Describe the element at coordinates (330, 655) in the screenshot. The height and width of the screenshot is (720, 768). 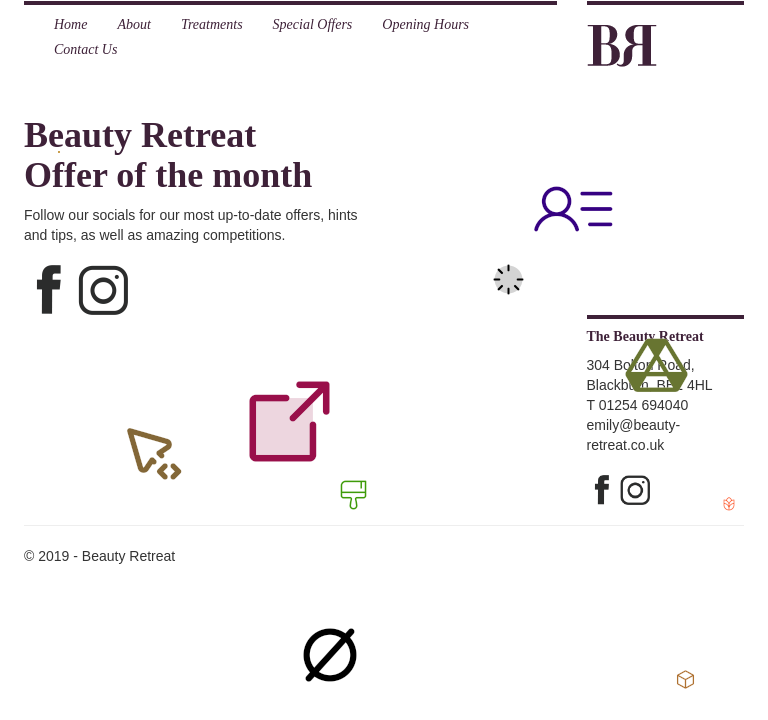
I see `indicates an empty or null value` at that location.